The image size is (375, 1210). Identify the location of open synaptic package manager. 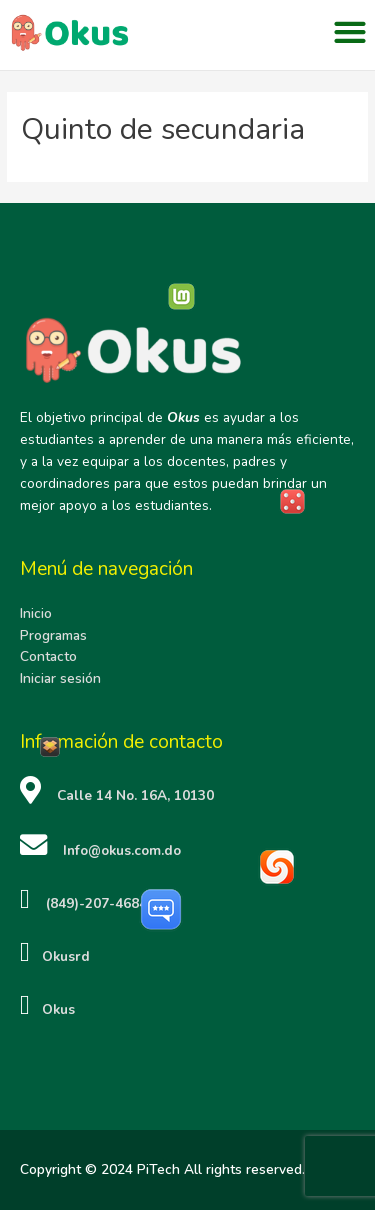
(50, 747).